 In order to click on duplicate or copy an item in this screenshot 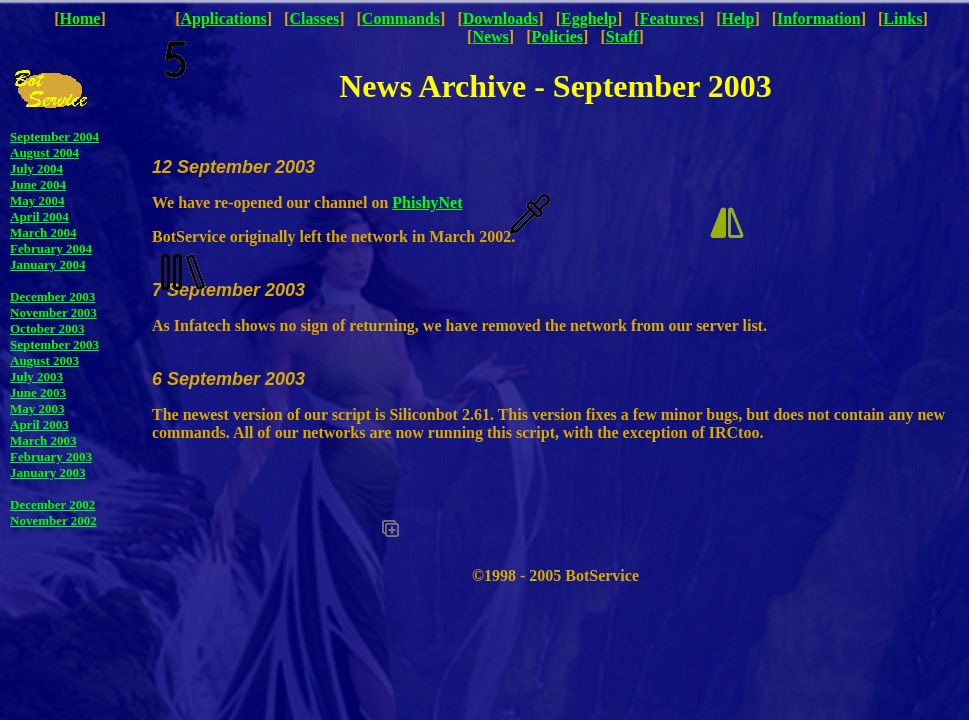, I will do `click(390, 528)`.